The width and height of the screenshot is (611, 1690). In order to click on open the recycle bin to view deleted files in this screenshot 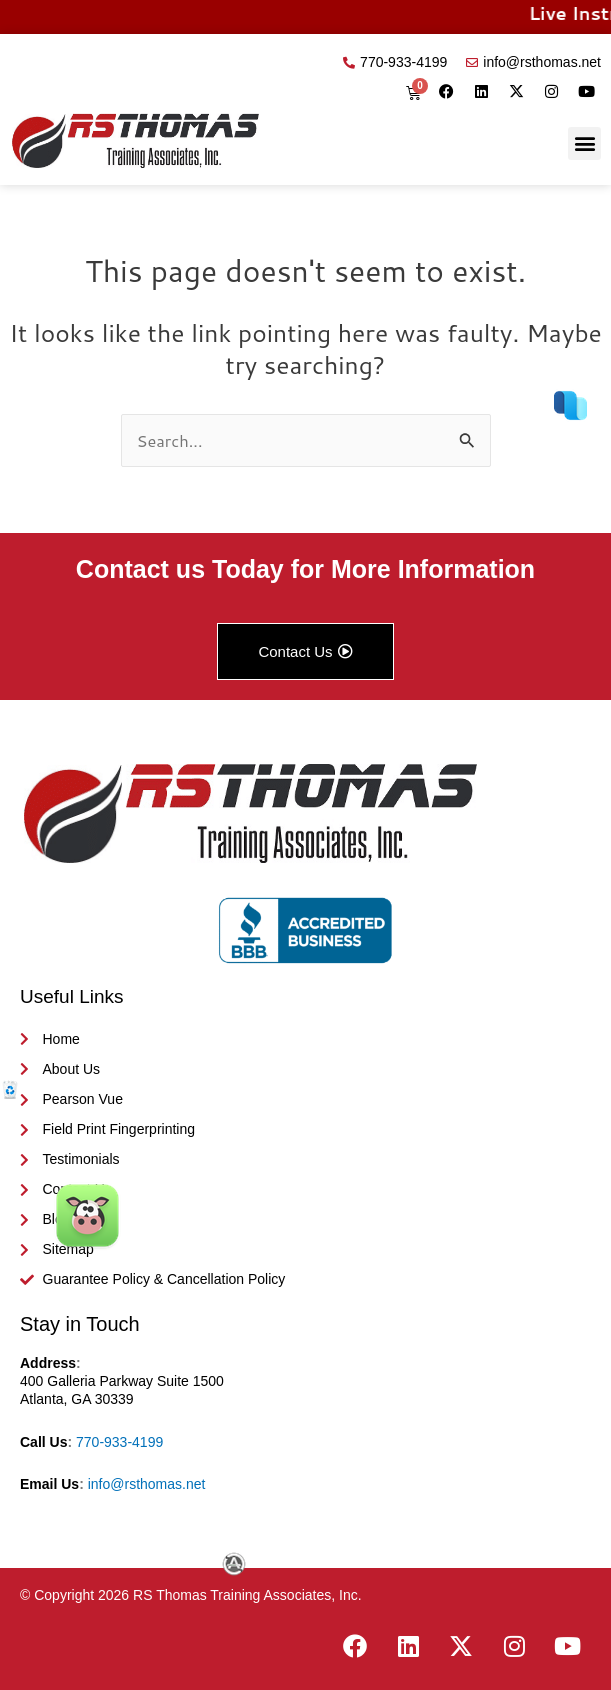, I will do `click(10, 1090)`.